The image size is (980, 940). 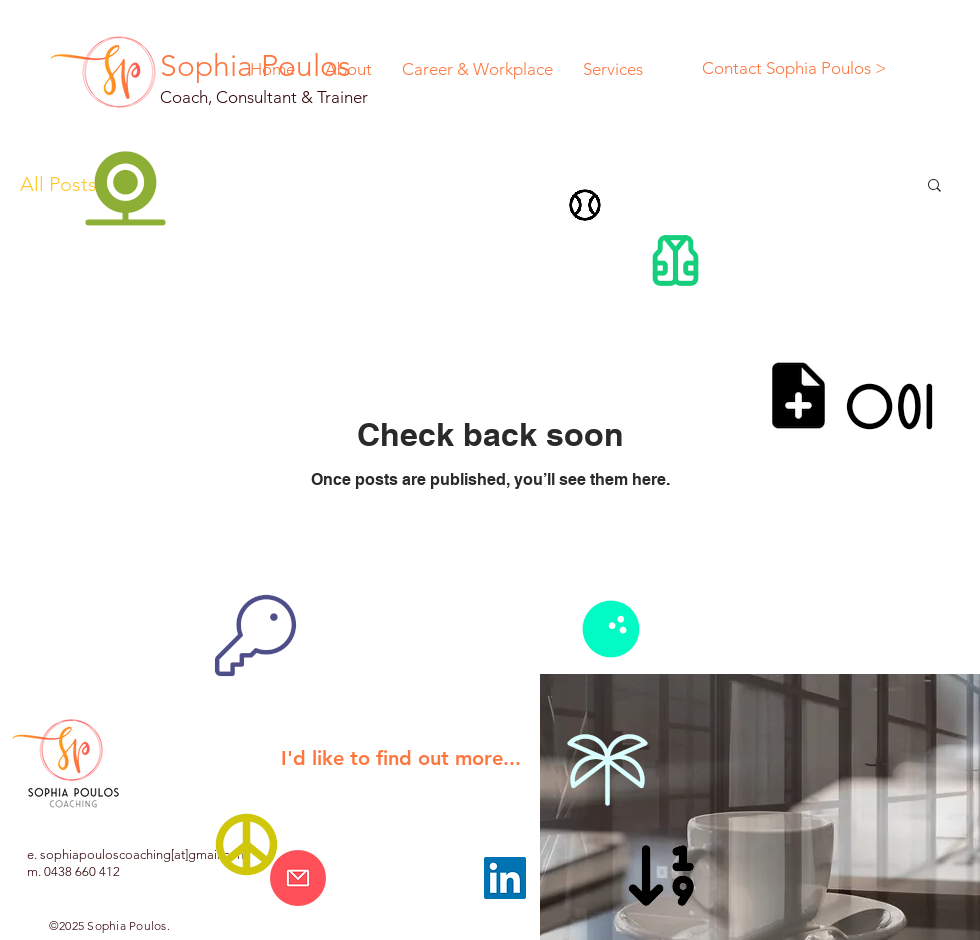 What do you see at coordinates (611, 629) in the screenshot?
I see `access bowling or sports games` at bounding box center [611, 629].